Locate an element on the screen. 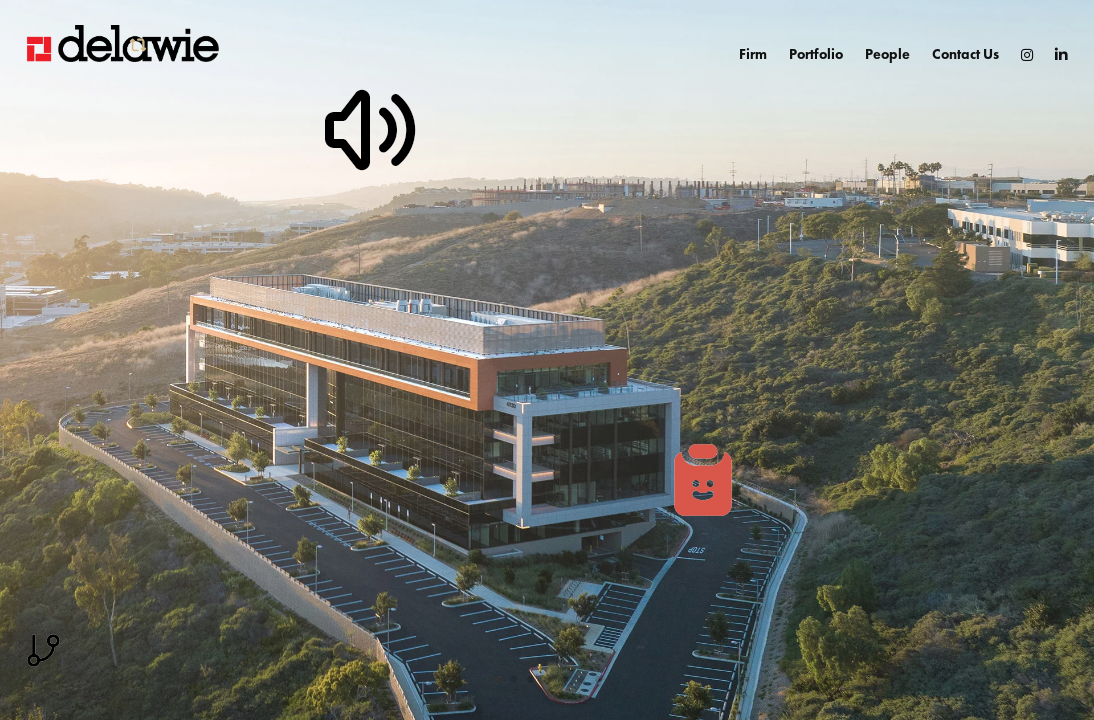 Image resolution: width=1094 pixels, height=720 pixels. retweet or repost this content is located at coordinates (138, 45).